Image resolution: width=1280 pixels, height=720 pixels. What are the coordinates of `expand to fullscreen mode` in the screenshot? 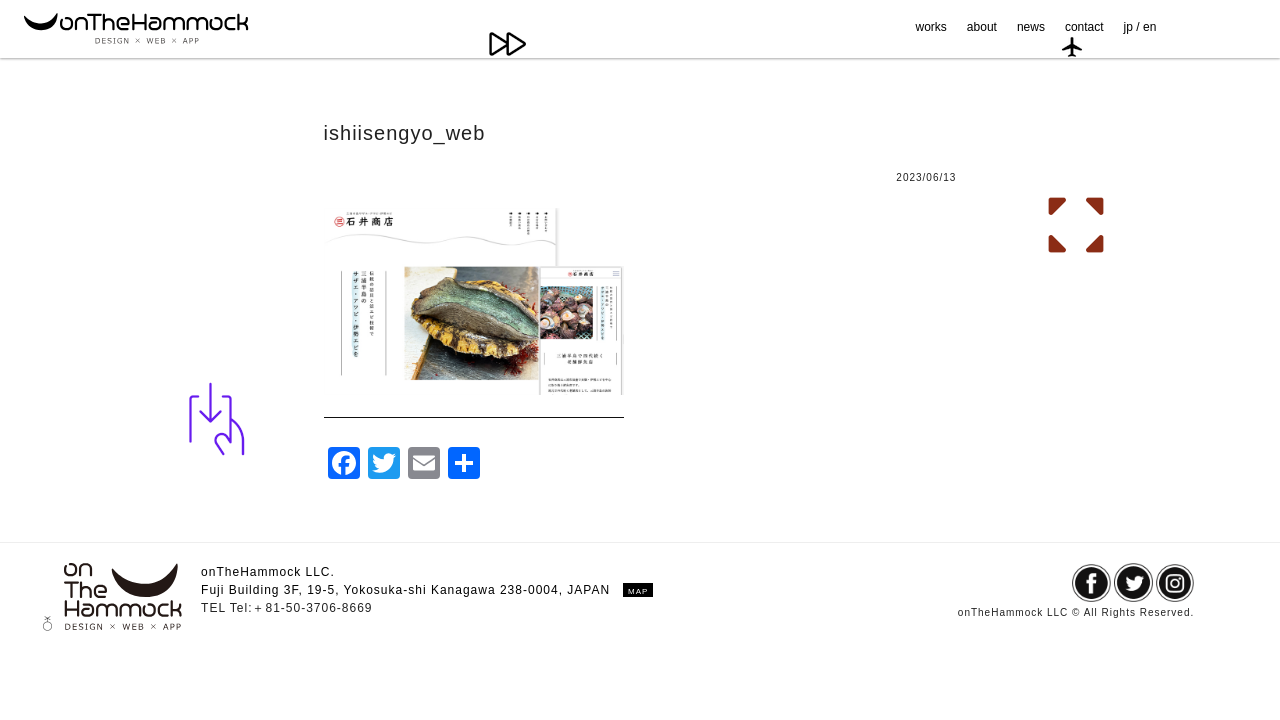 It's located at (1076, 225).